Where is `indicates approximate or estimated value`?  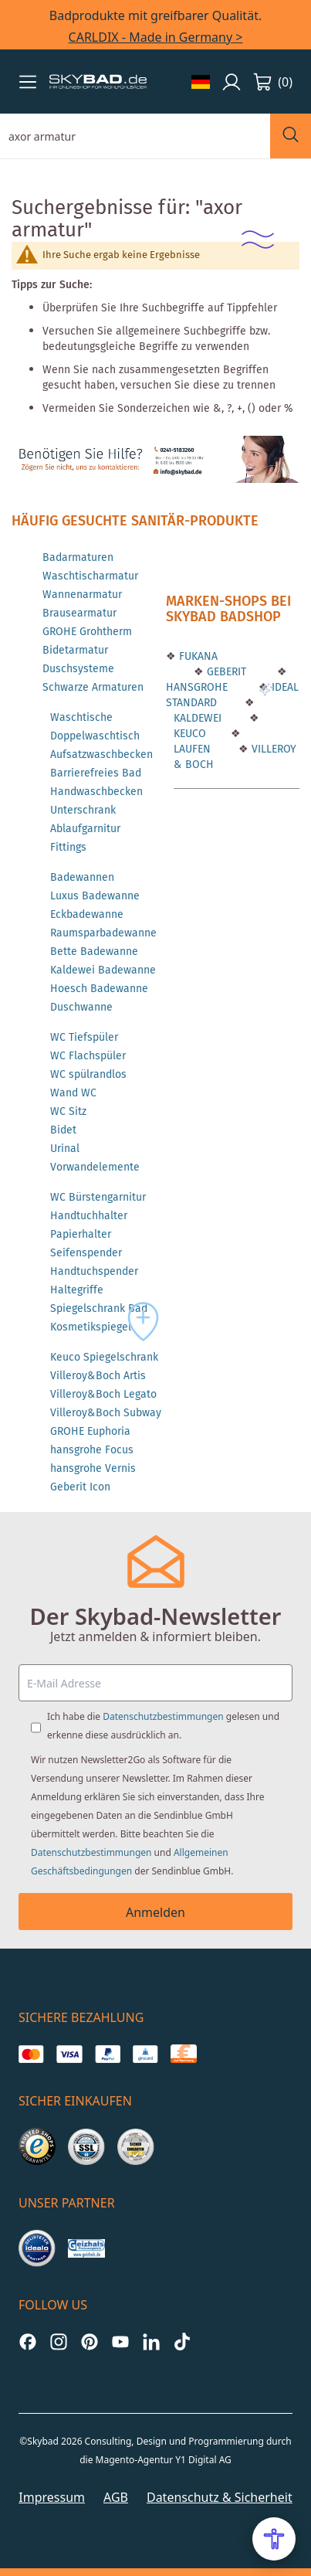 indicates approximate or estimated value is located at coordinates (258, 240).